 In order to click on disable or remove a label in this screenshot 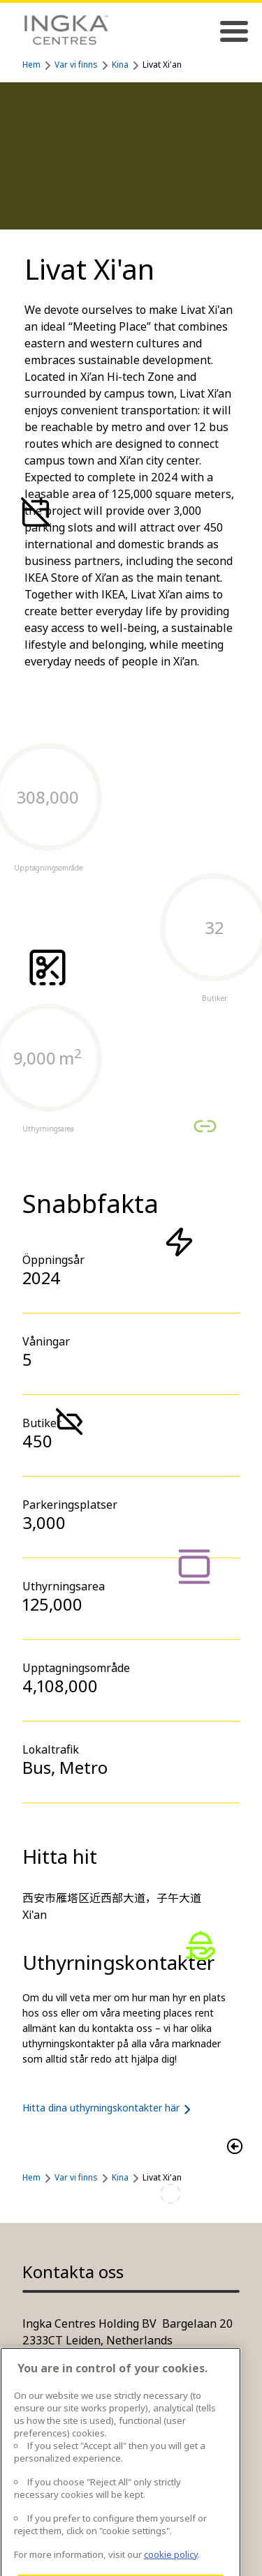, I will do `click(69, 1422)`.